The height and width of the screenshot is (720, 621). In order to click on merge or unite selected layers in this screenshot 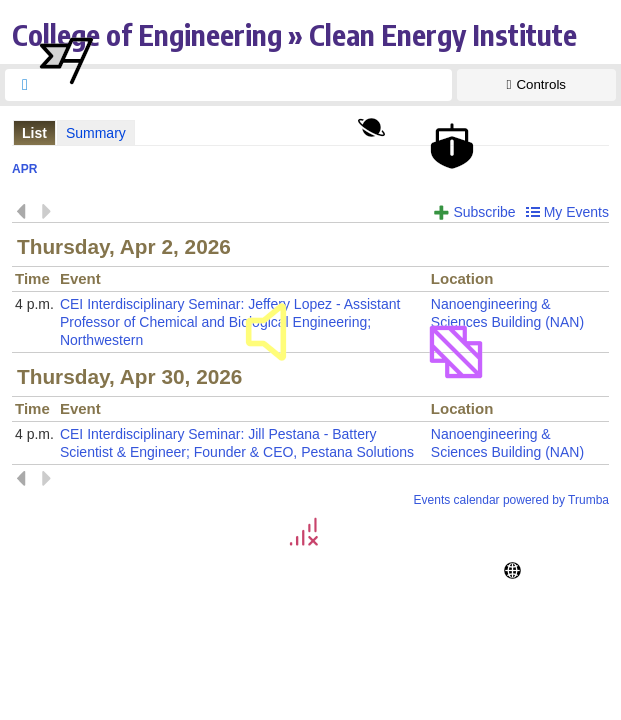, I will do `click(456, 352)`.